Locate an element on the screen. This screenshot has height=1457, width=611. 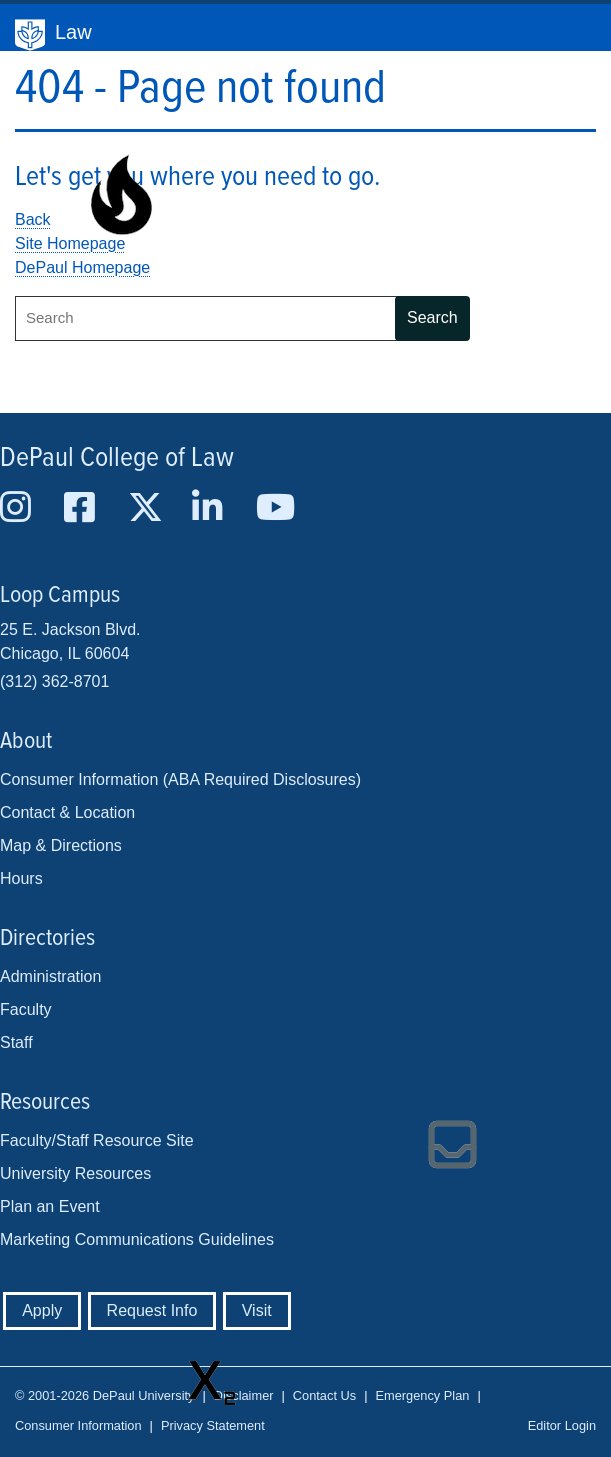
view your inbox messages is located at coordinates (452, 1144).